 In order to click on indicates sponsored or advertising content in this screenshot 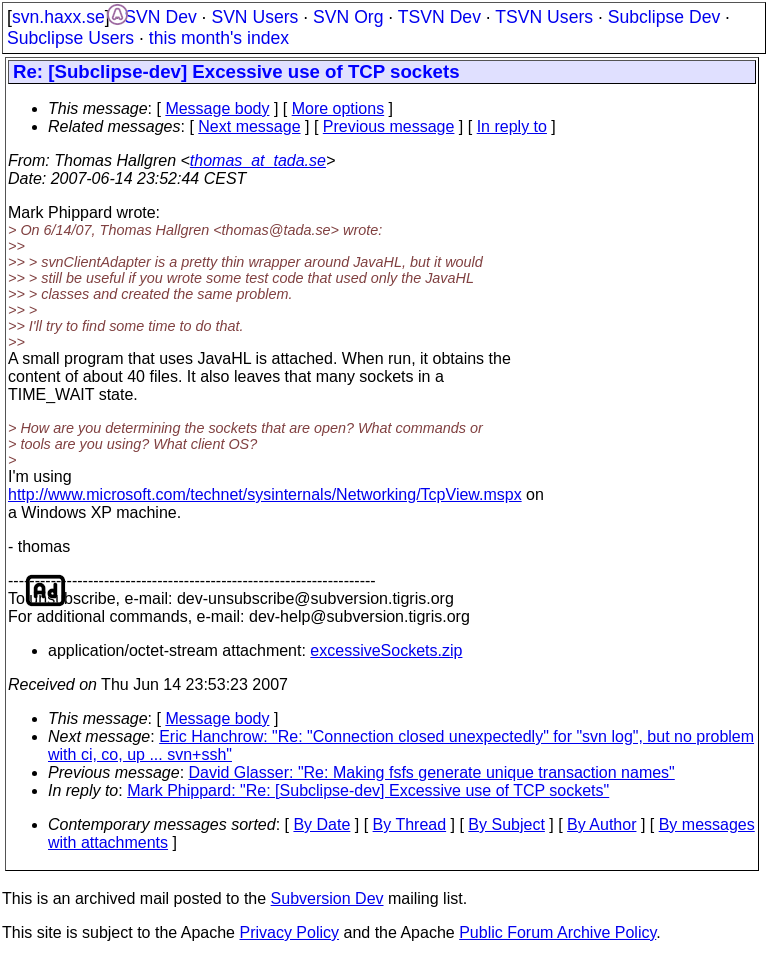, I will do `click(45, 590)`.